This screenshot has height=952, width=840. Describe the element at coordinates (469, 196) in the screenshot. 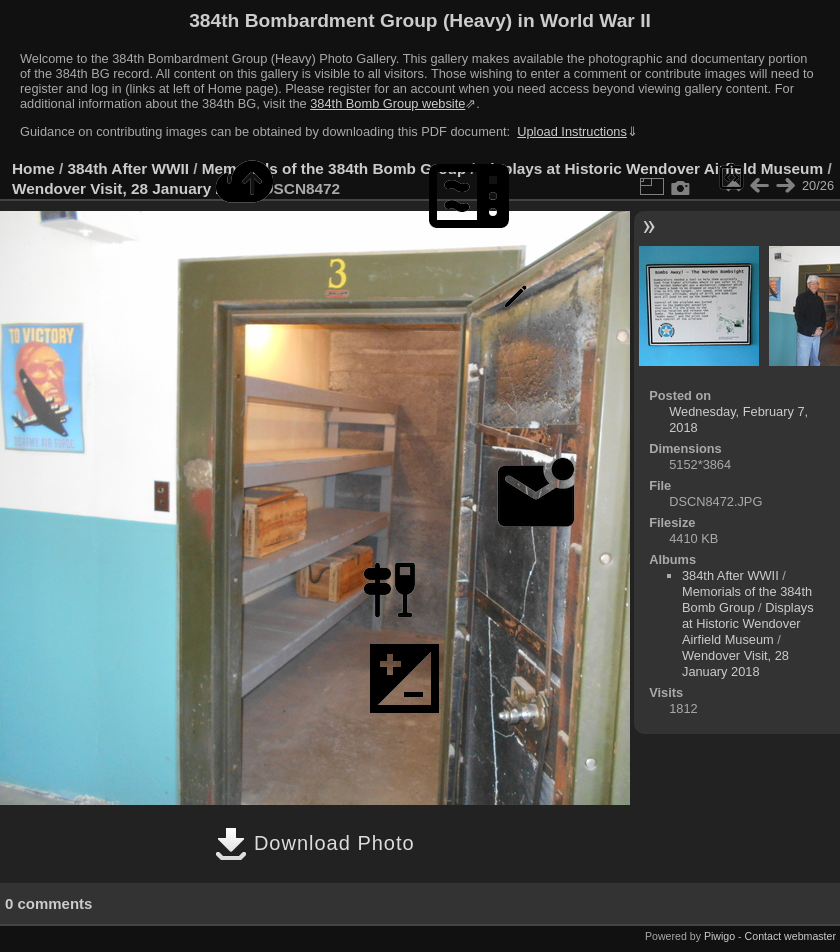

I see `access microwave controls or settings` at that location.